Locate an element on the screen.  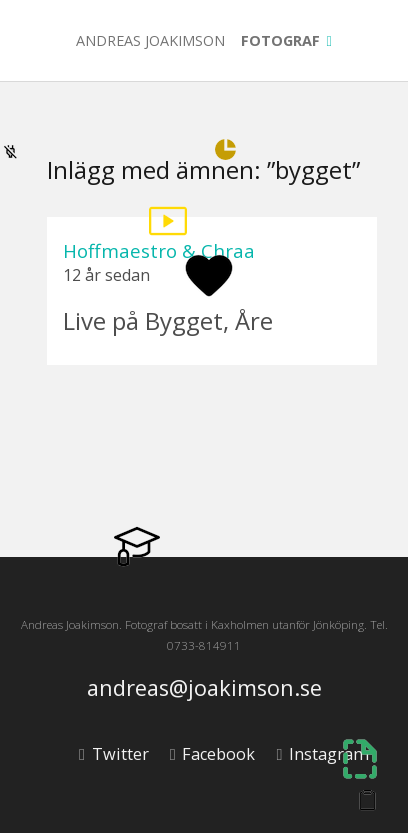
paste copied content from clipboard is located at coordinates (367, 800).